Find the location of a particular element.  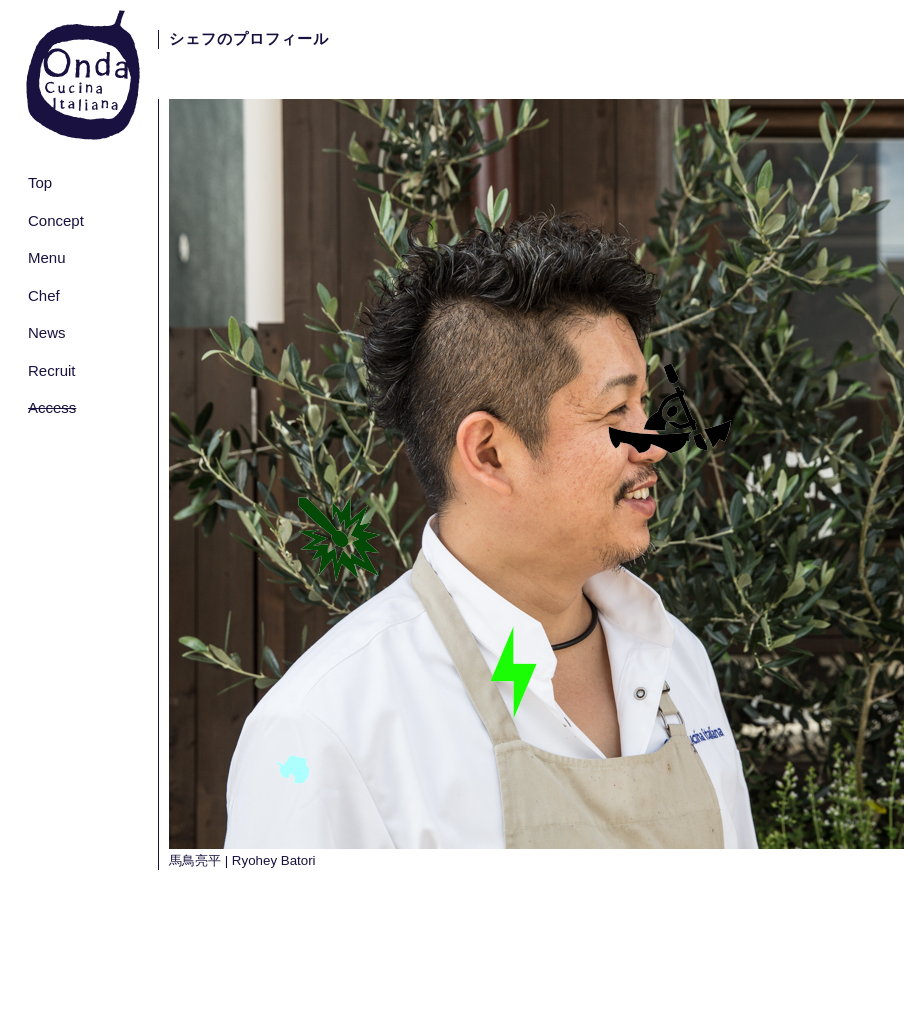

view wildlife or nature-related content is located at coordinates (292, 769).